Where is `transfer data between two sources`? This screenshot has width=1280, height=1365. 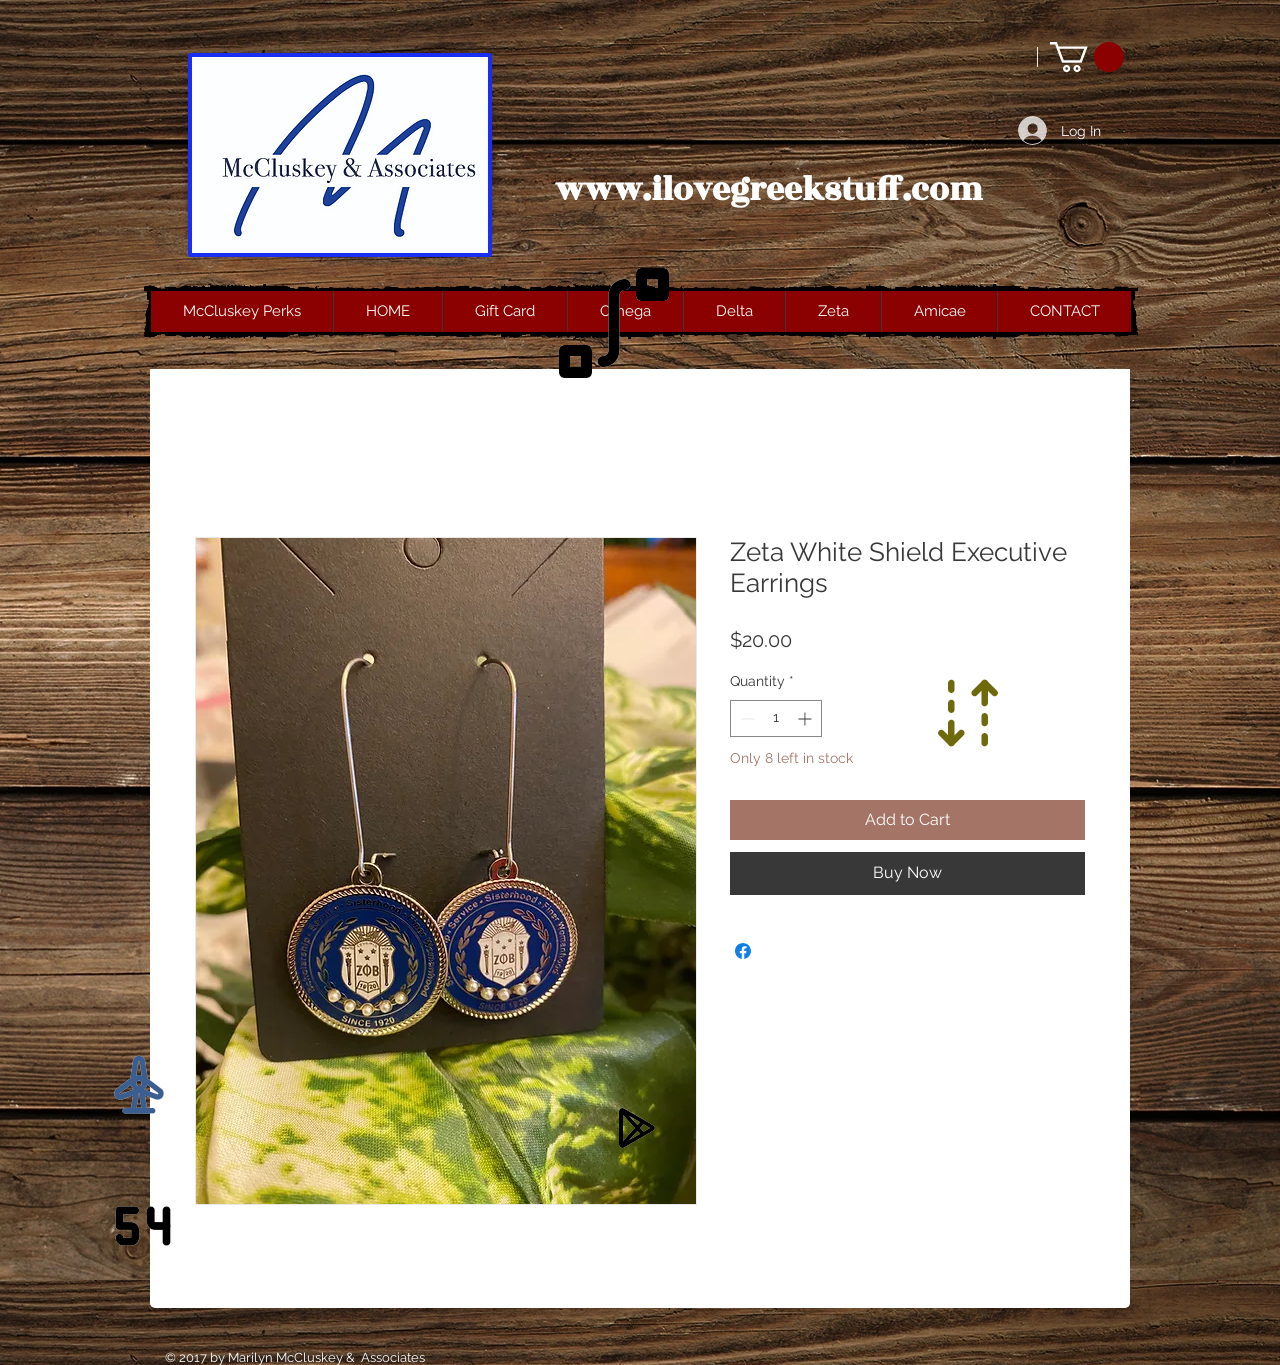 transfer data between two sources is located at coordinates (968, 713).